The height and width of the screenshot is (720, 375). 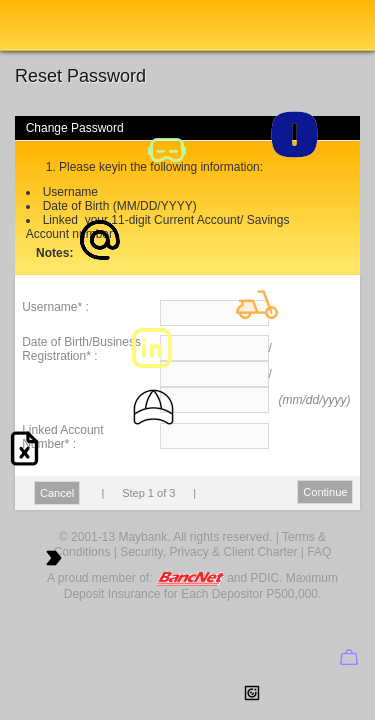 I want to click on select headwear or cap accessory, so click(x=153, y=409).